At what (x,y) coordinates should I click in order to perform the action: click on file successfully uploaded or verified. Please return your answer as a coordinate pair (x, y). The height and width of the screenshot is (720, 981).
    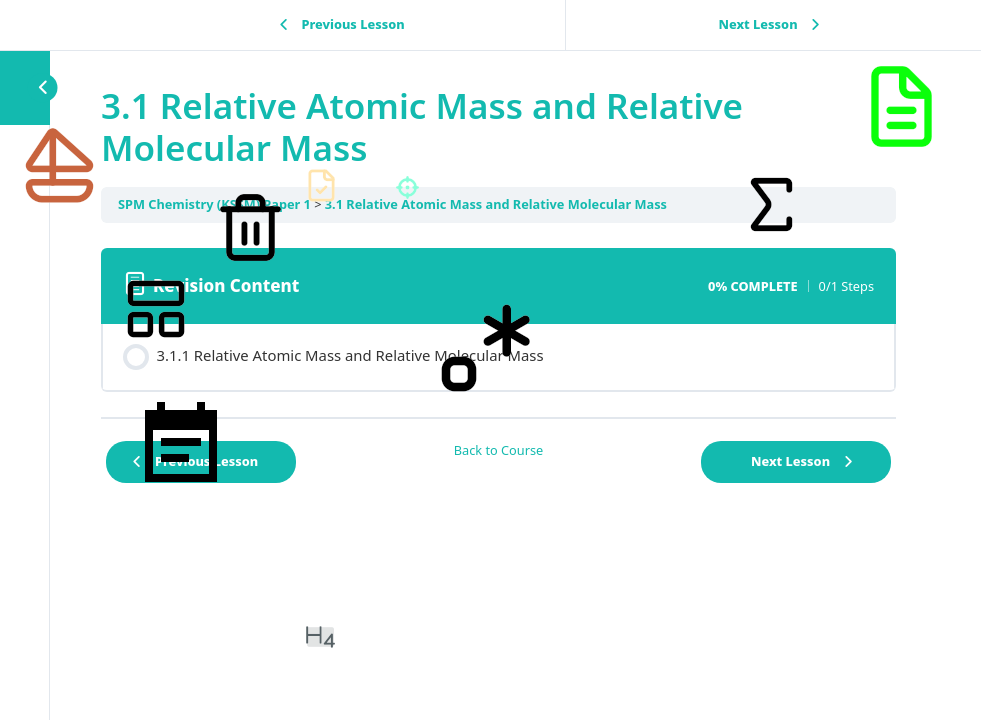
    Looking at the image, I should click on (321, 185).